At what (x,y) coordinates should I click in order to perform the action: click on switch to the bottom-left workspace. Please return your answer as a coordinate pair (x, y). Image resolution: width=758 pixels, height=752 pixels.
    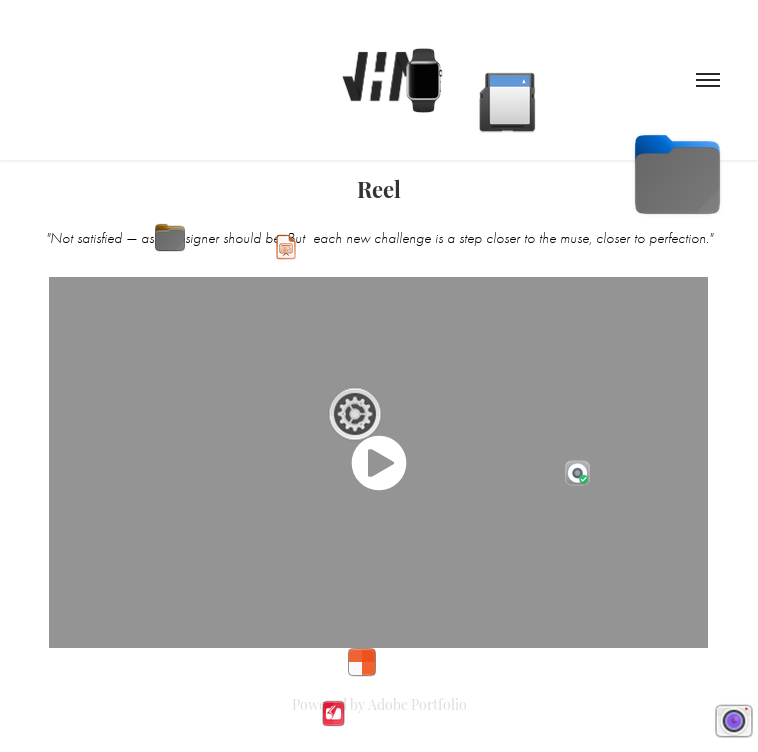
    Looking at the image, I should click on (362, 662).